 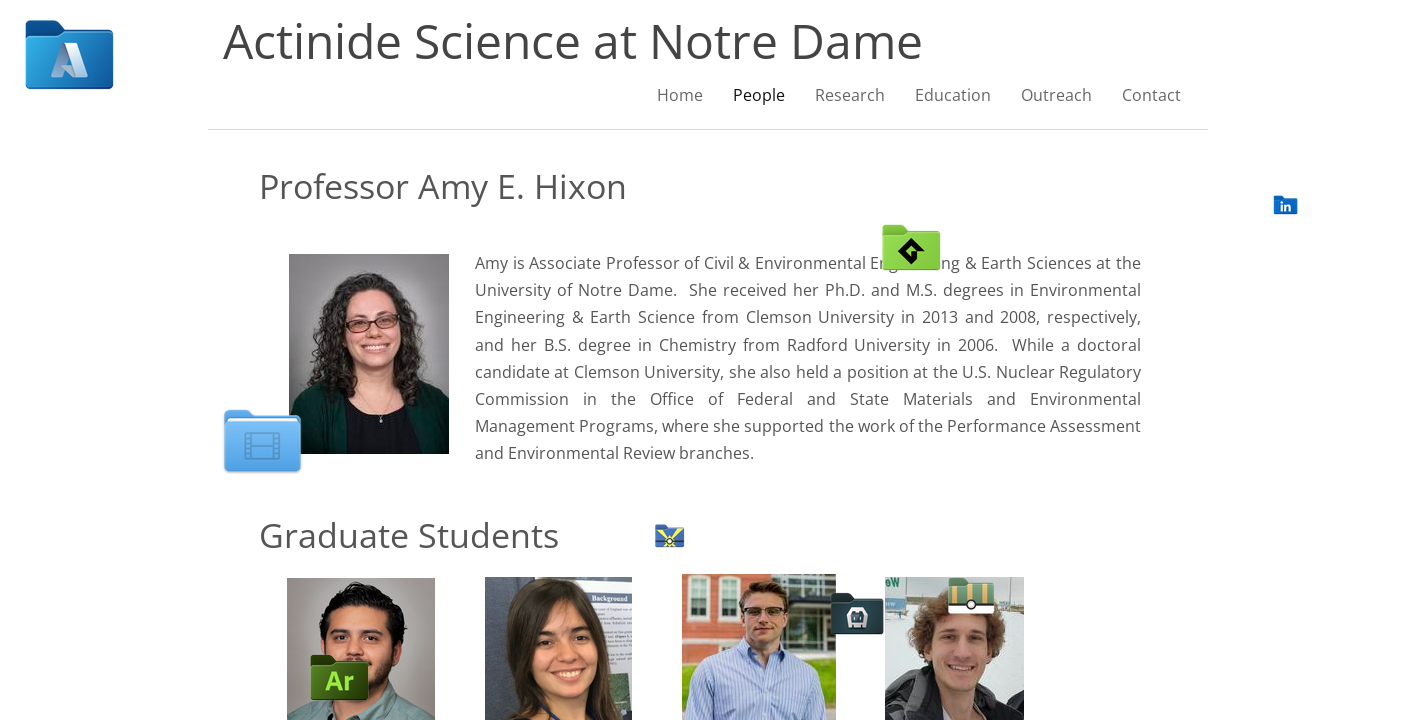 I want to click on open adobe aero project files folder, so click(x=339, y=679).